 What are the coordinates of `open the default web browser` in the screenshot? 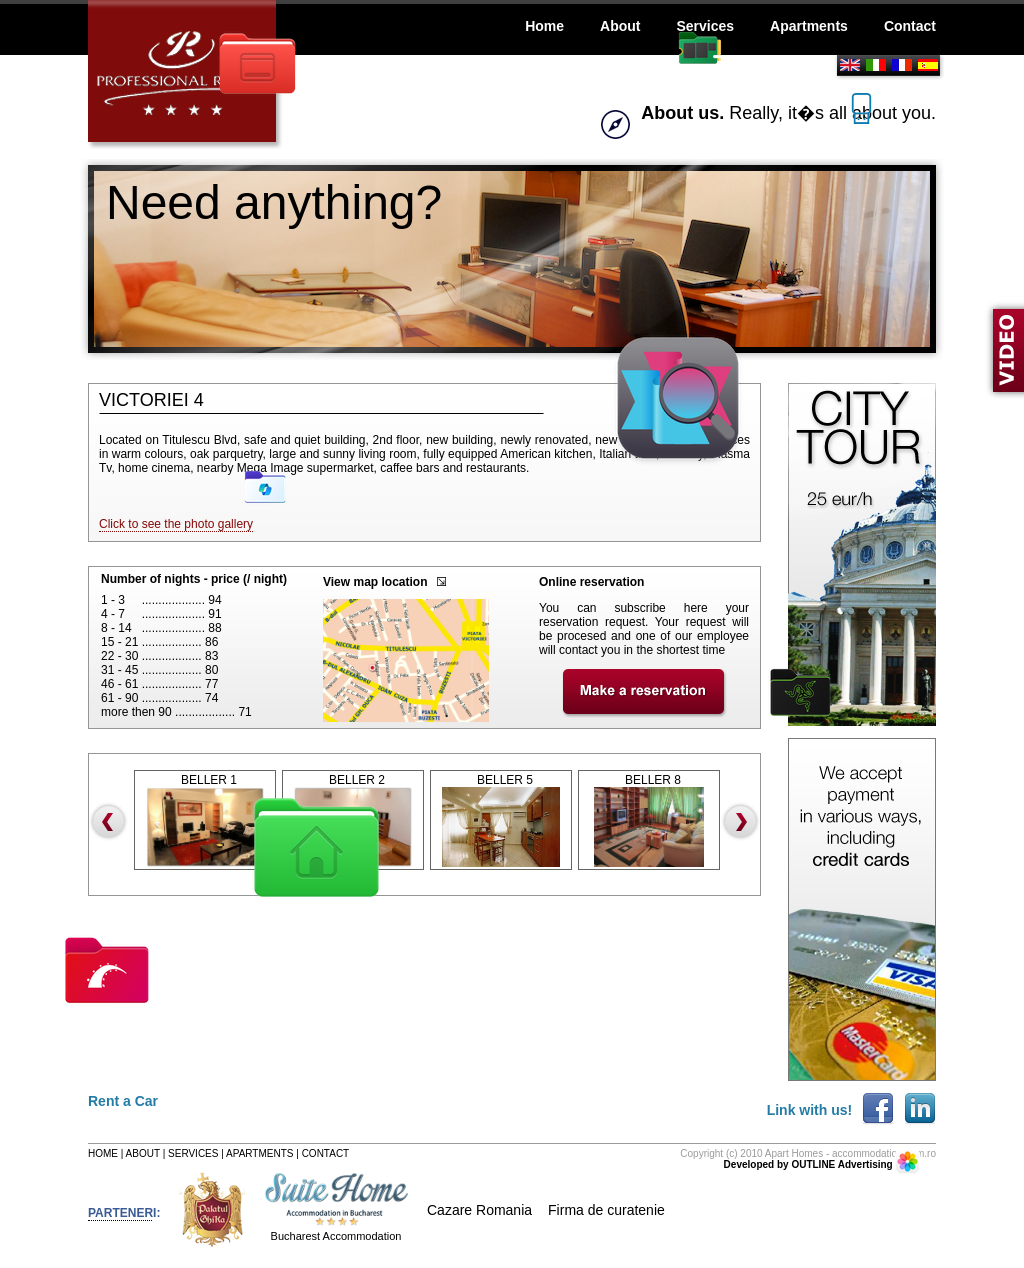 It's located at (615, 124).